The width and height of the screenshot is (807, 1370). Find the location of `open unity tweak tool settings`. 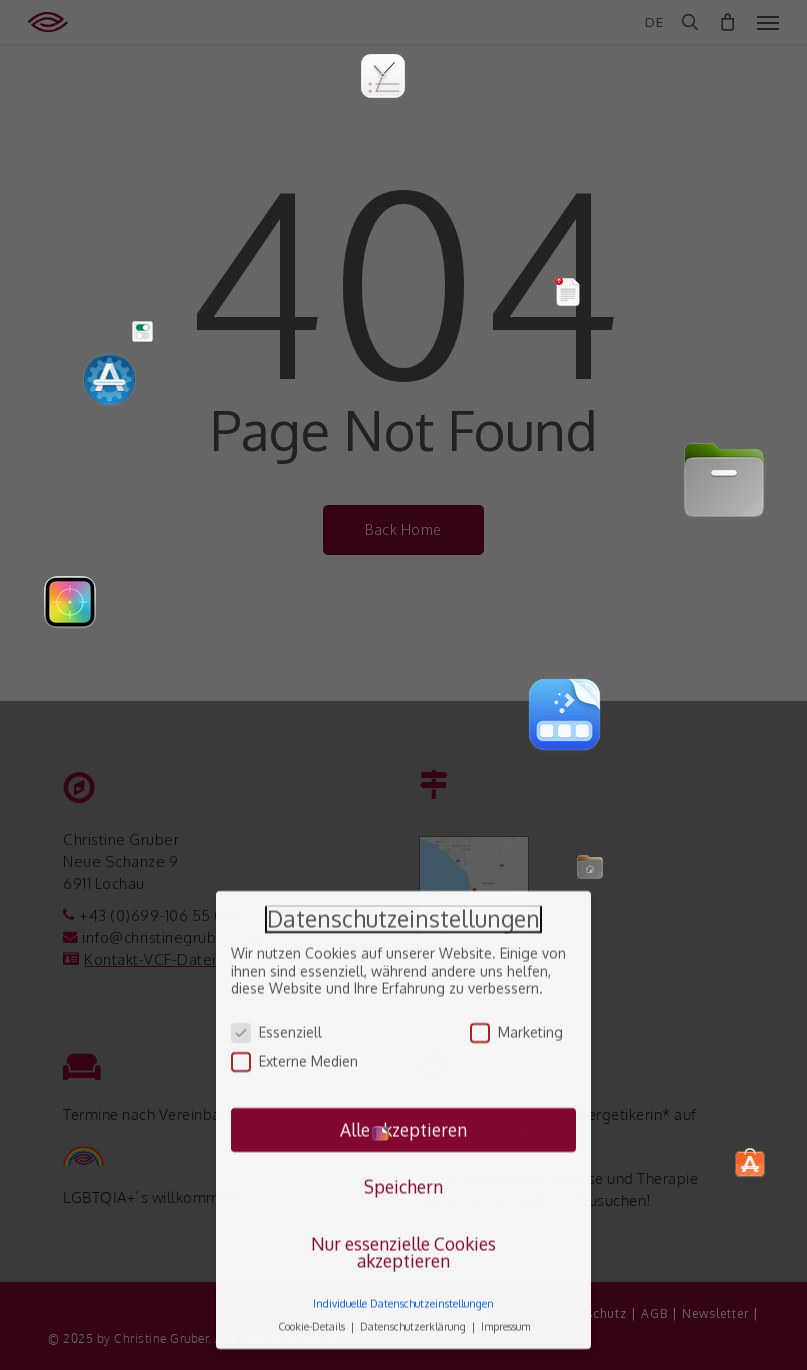

open unity tweak tool settings is located at coordinates (142, 331).